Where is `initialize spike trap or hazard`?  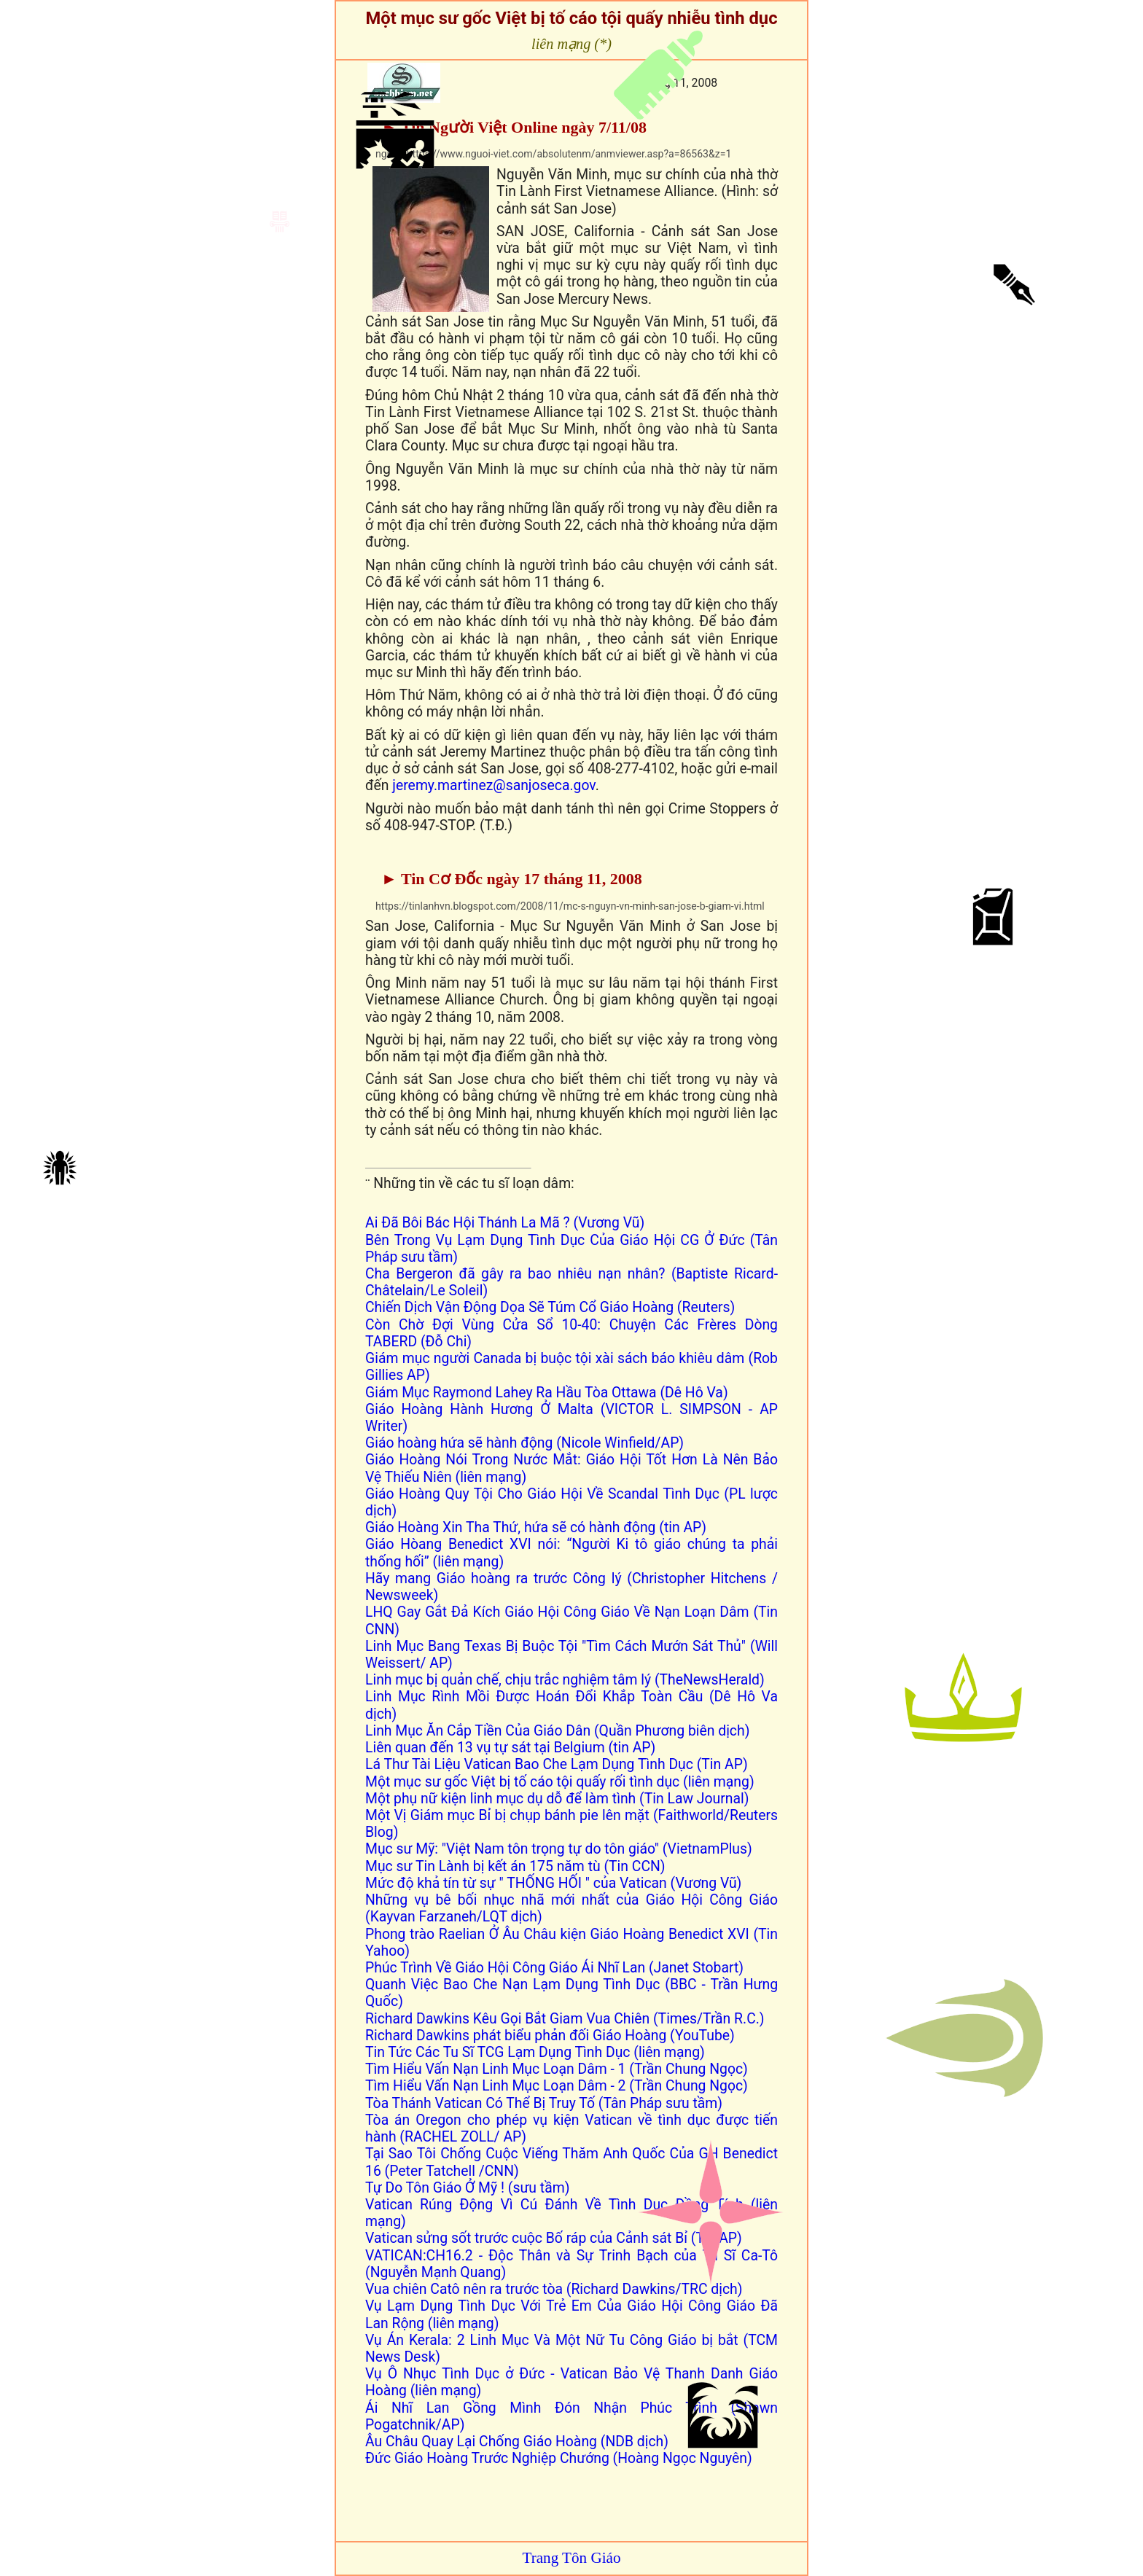
initialize spike trap or hazard is located at coordinates (711, 2212).